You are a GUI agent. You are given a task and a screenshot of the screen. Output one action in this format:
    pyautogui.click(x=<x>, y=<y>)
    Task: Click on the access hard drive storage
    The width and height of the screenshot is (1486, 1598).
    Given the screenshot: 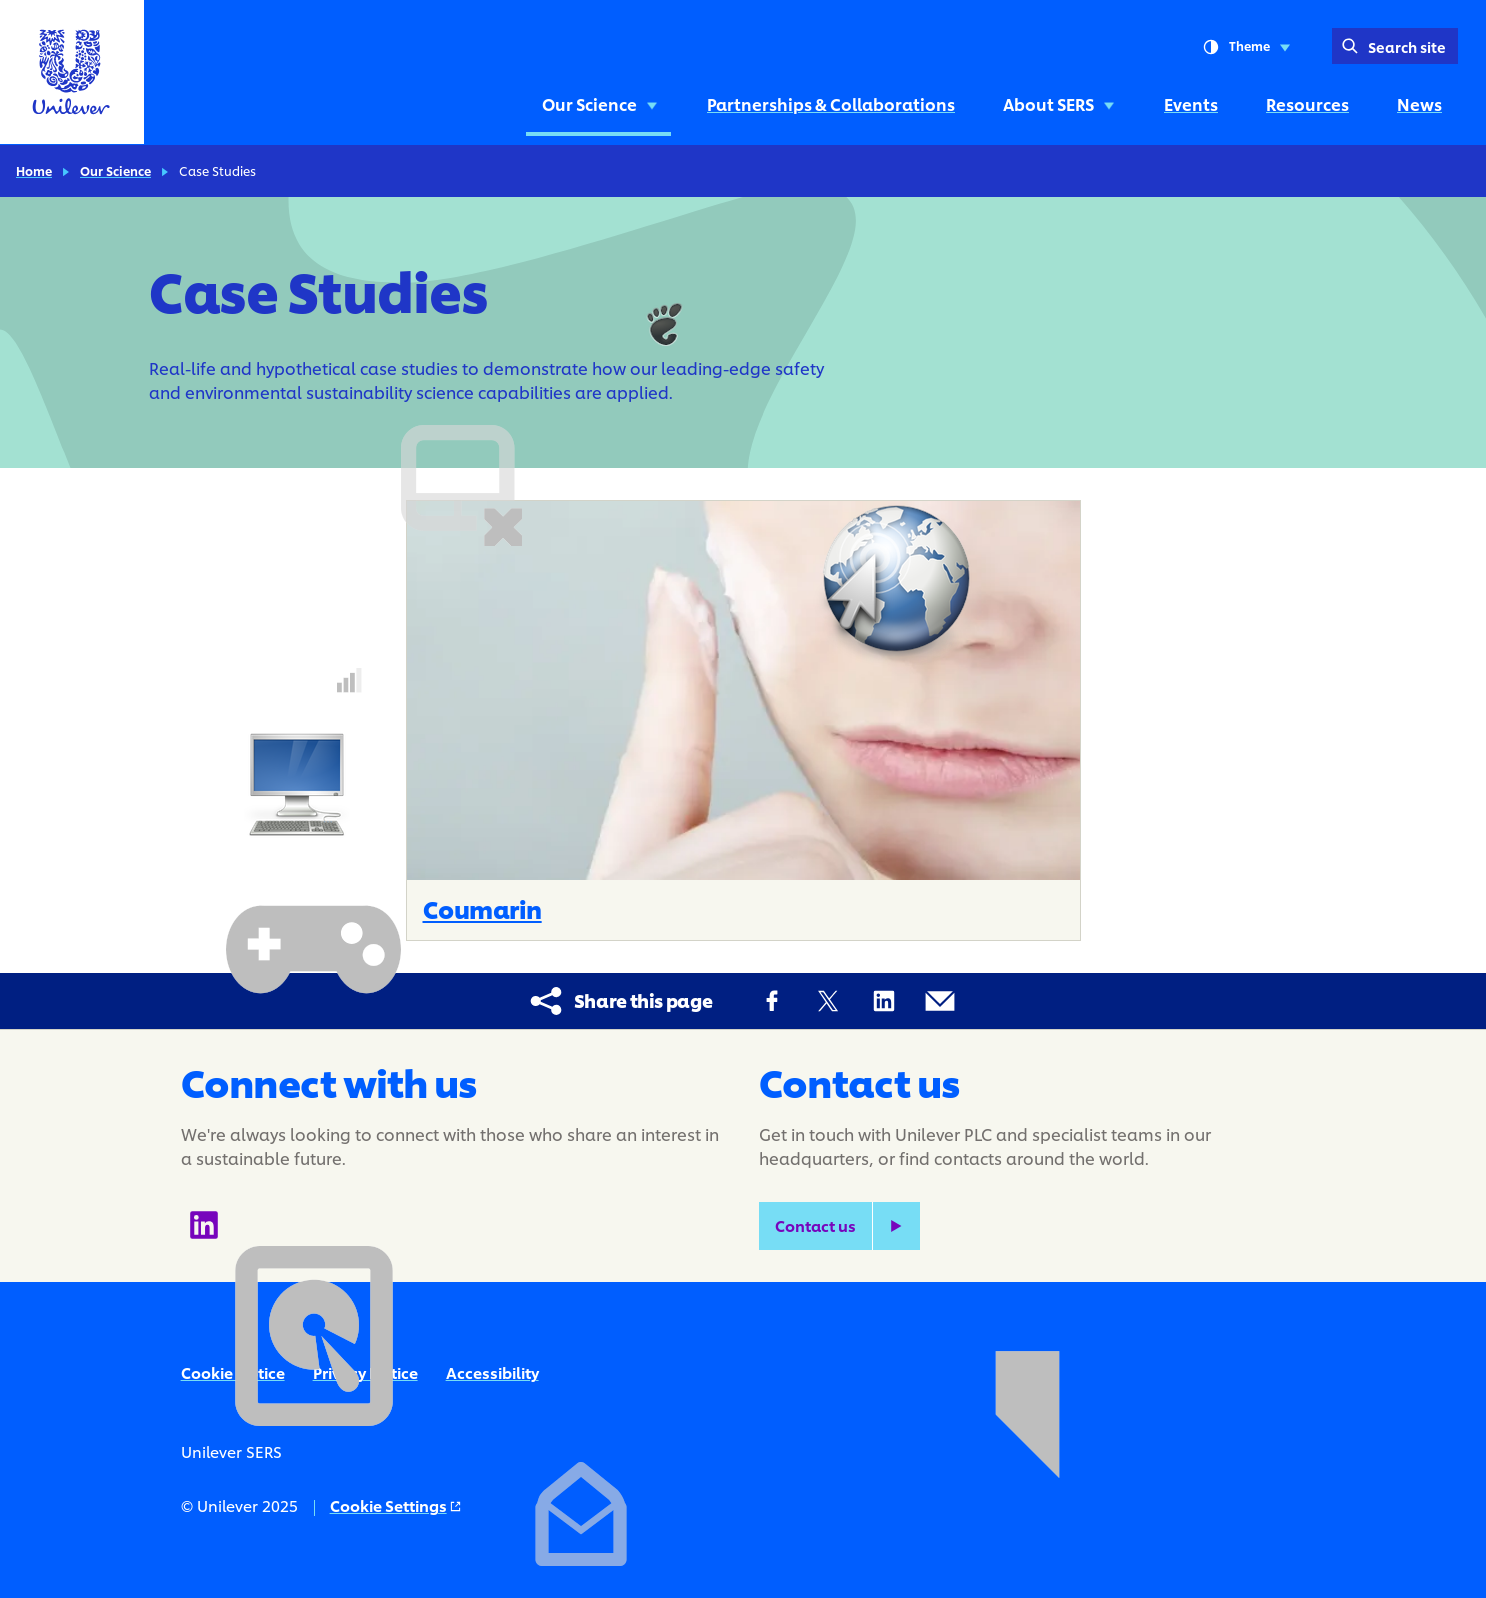 What is the action you would take?
    pyautogui.click(x=314, y=1336)
    